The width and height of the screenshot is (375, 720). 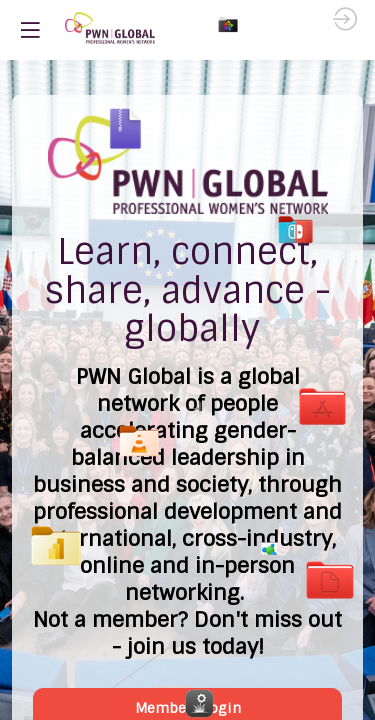 What do you see at coordinates (199, 703) in the screenshot?
I see `open wicked engine editor` at bounding box center [199, 703].